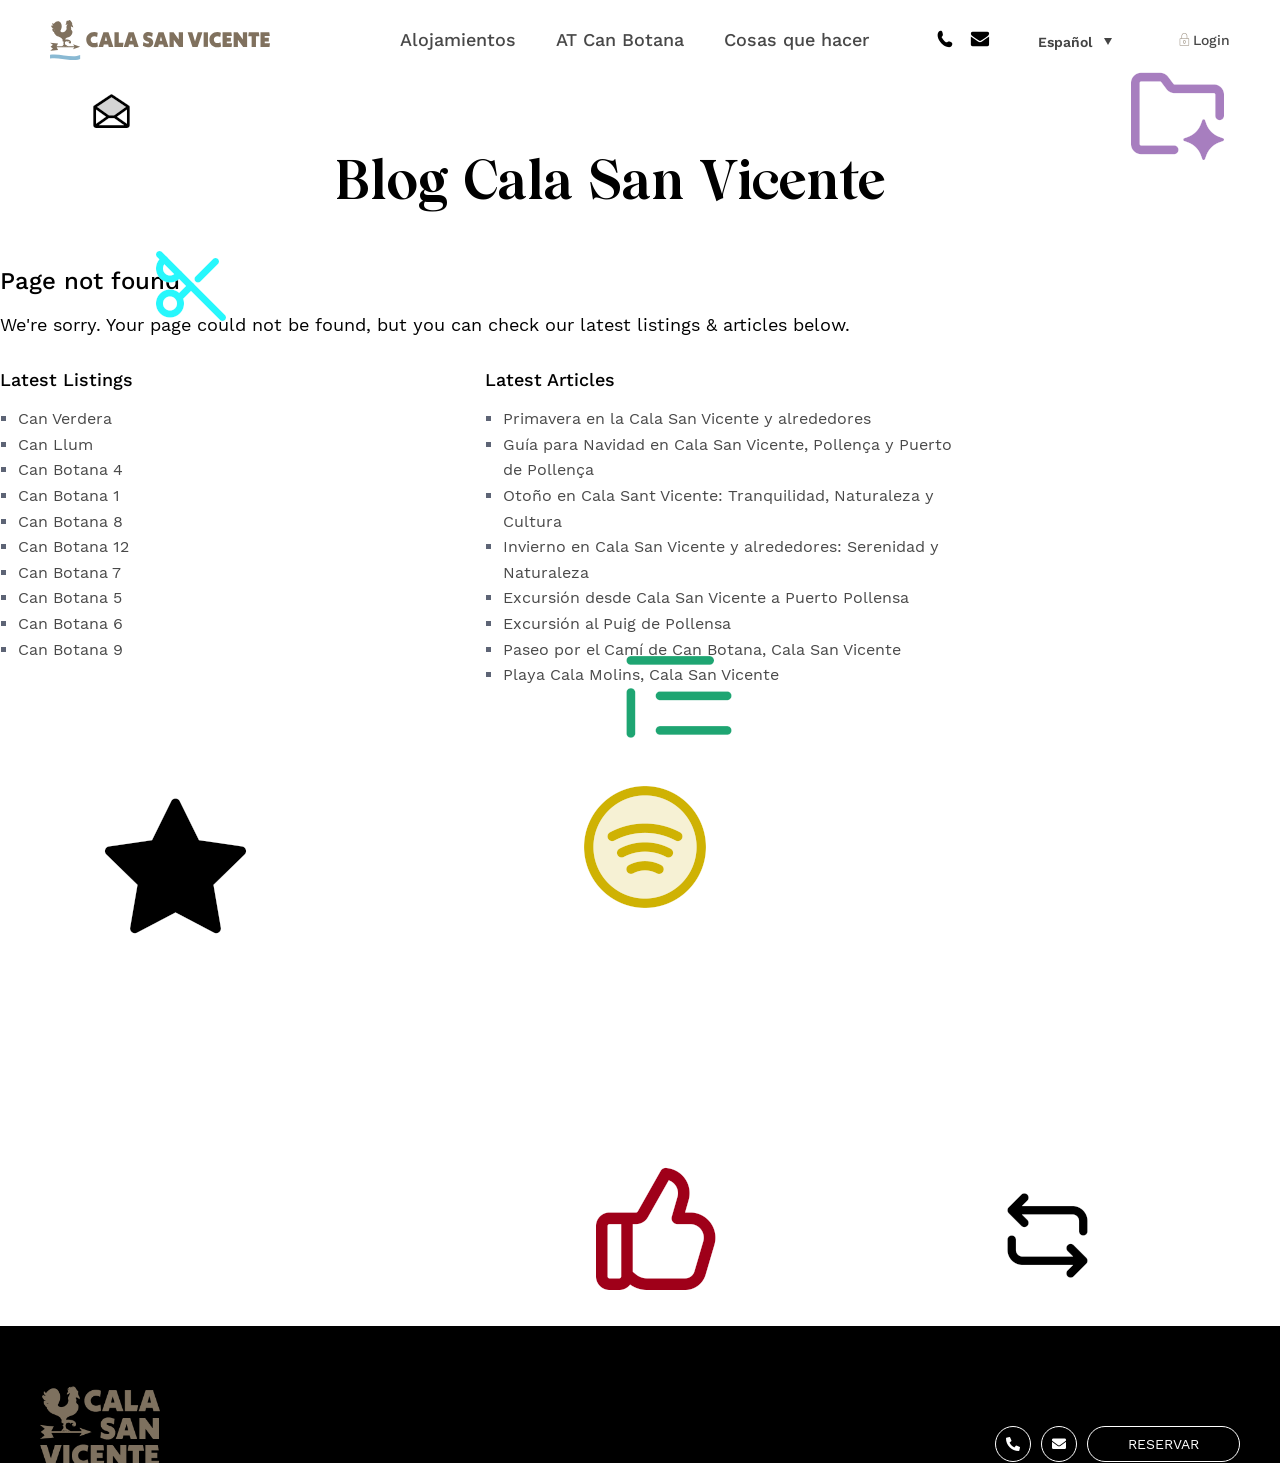 This screenshot has height=1463, width=1280. I want to click on indicates a favorited or starred item, so click(175, 872).